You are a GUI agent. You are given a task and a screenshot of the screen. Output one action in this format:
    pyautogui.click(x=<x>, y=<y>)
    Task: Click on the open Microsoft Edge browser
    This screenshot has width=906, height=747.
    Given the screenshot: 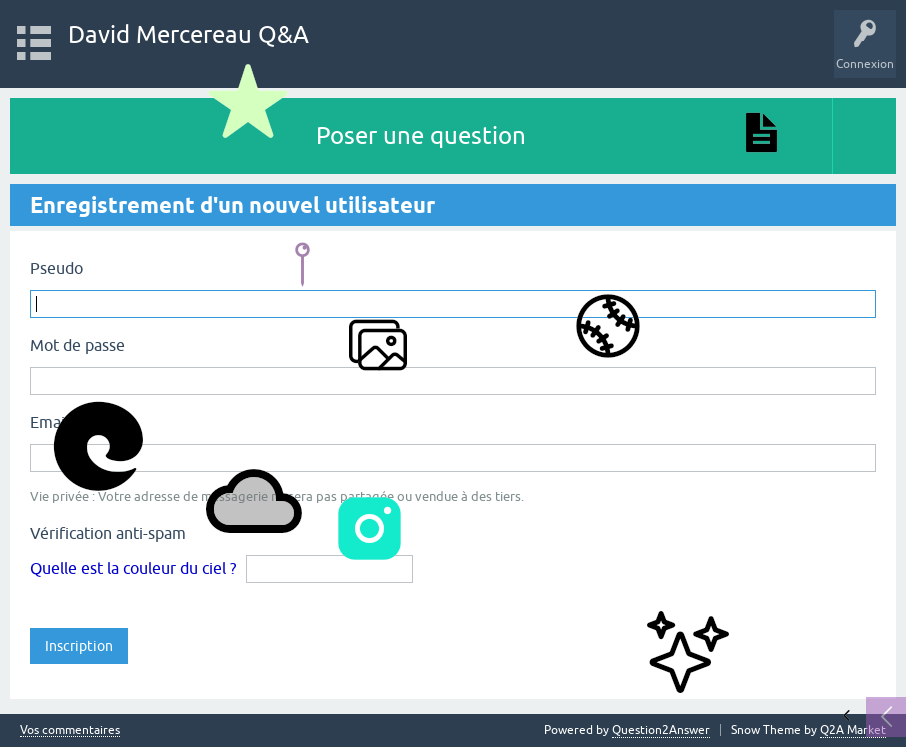 What is the action you would take?
    pyautogui.click(x=98, y=446)
    